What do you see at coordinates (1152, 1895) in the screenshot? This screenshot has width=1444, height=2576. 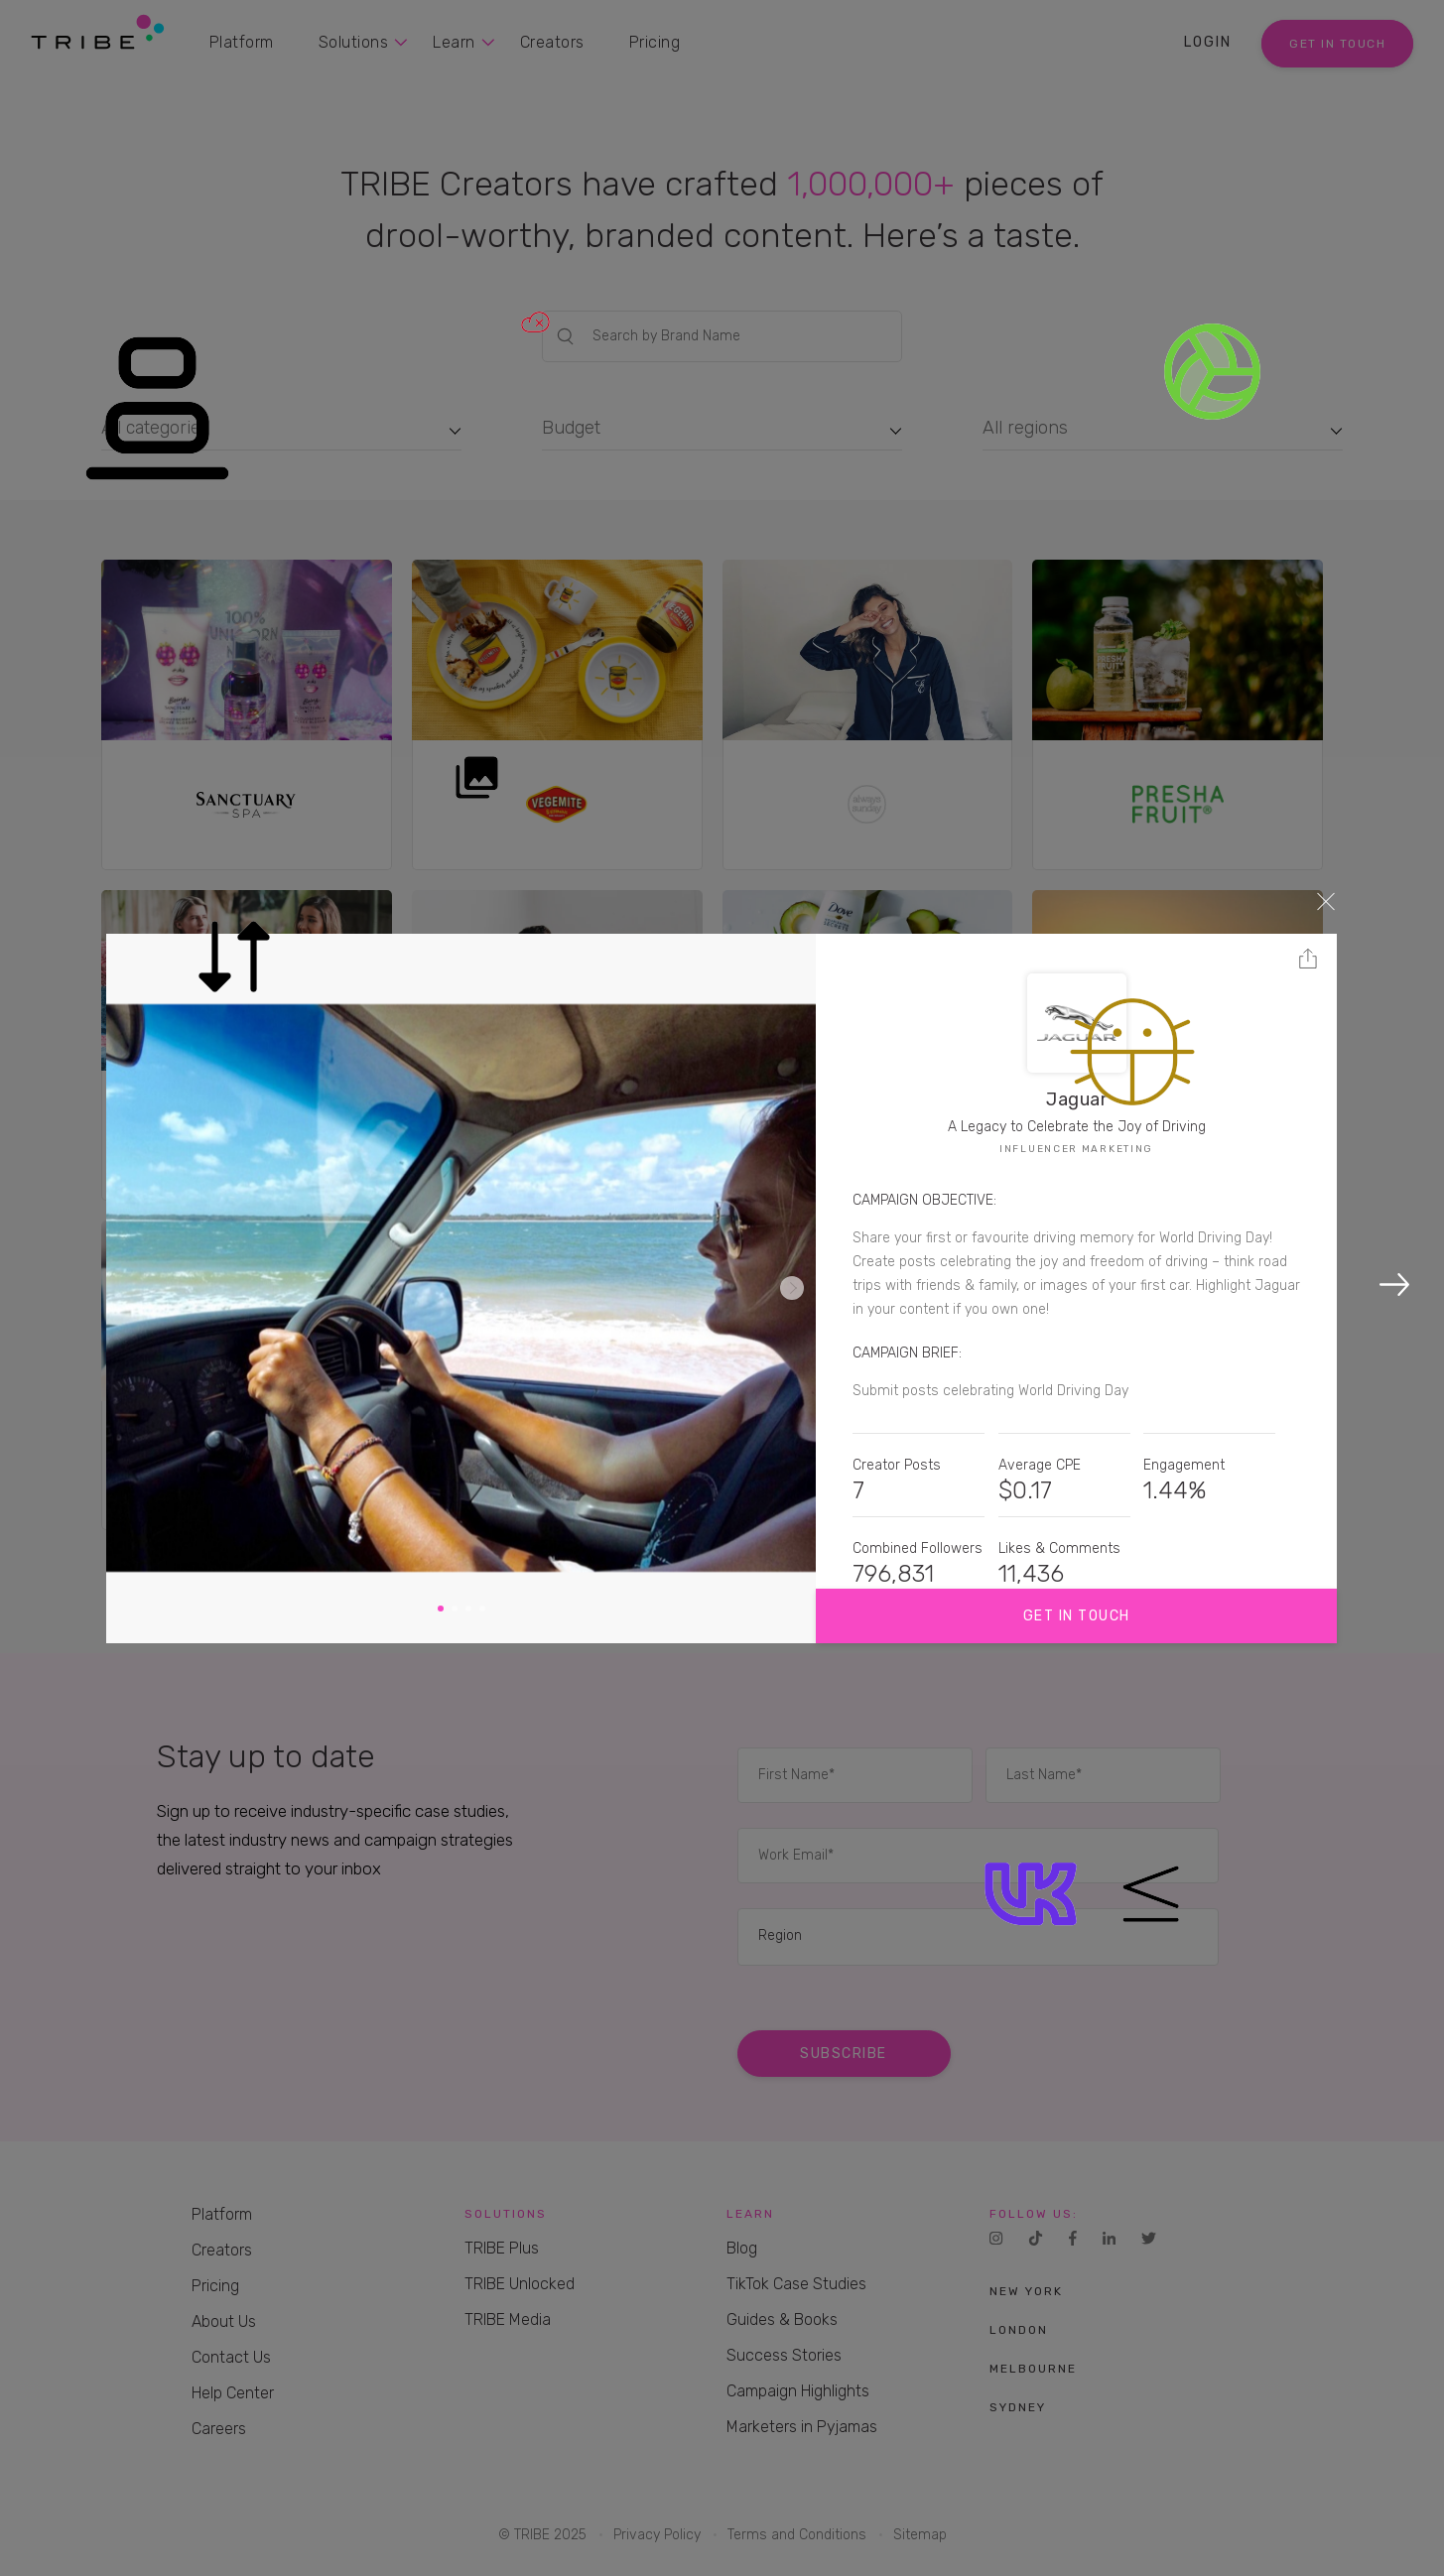 I see `less than or equal to comparison operator` at bounding box center [1152, 1895].